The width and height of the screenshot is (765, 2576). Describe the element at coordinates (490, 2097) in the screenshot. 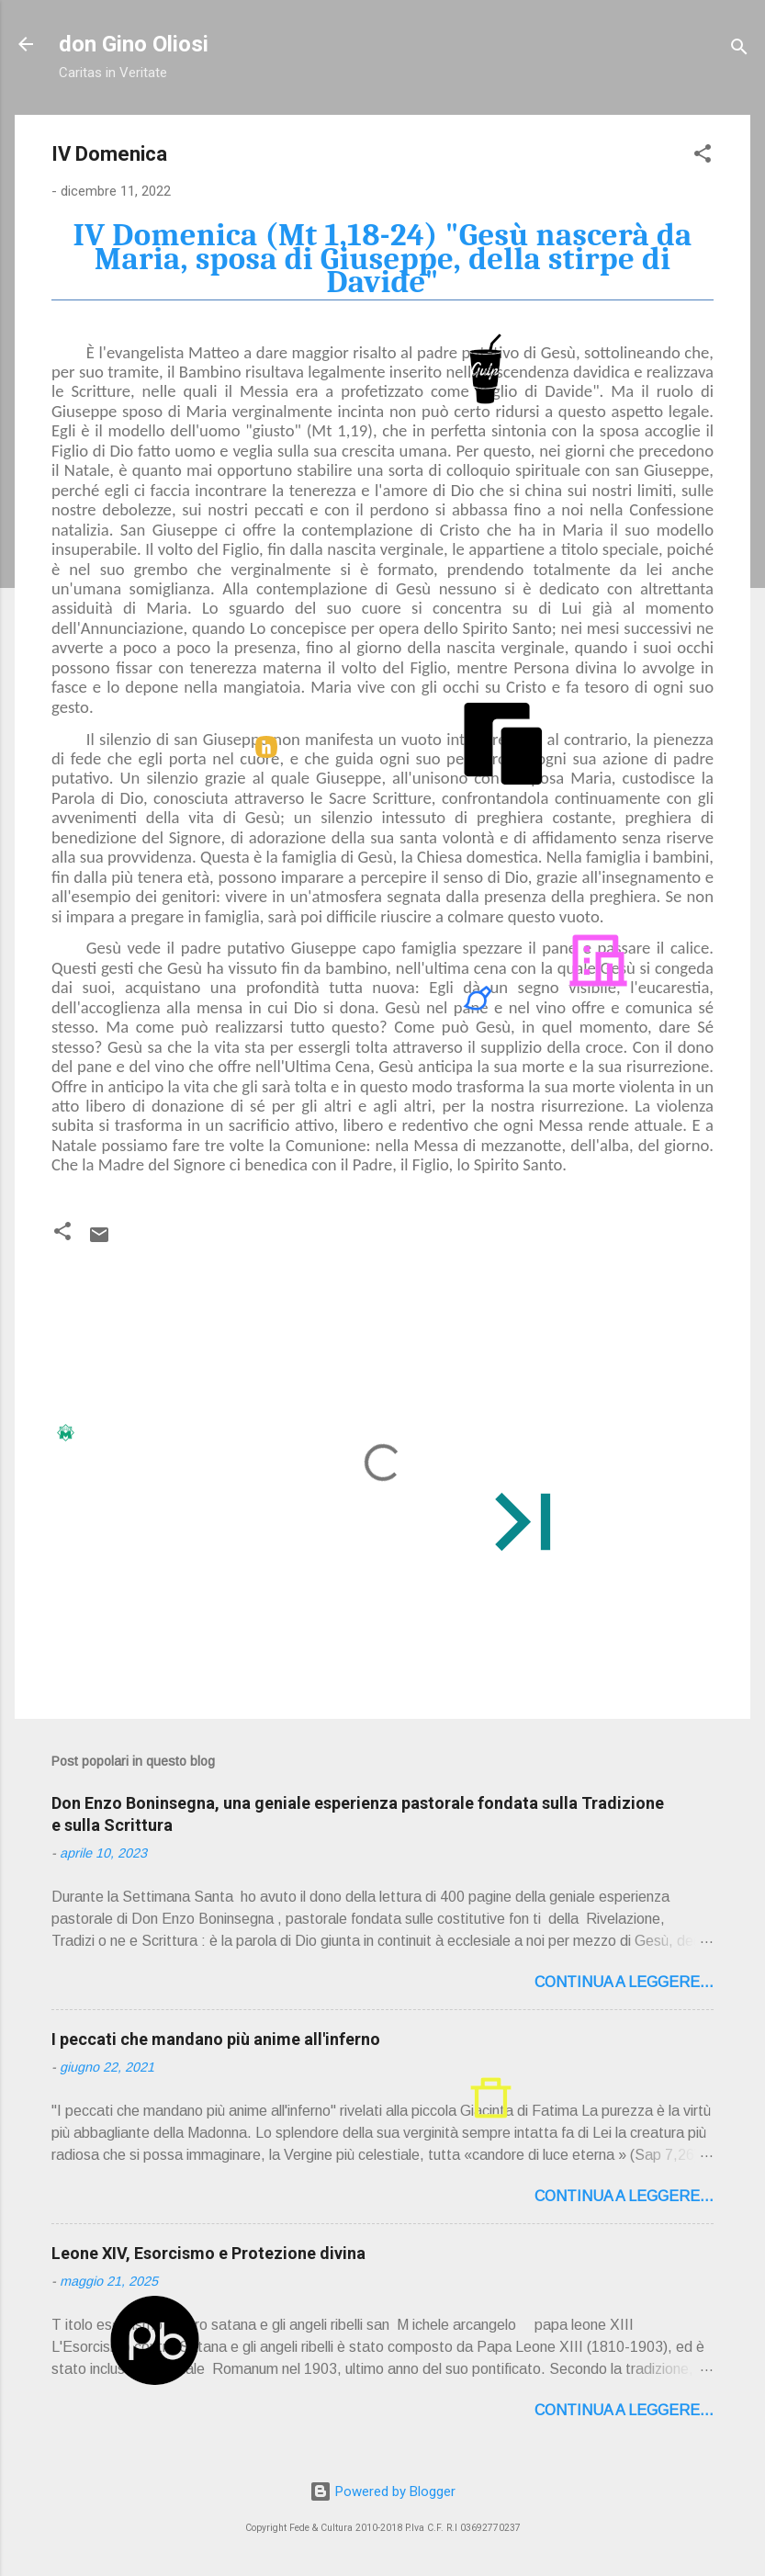

I see `delete selected item` at that location.